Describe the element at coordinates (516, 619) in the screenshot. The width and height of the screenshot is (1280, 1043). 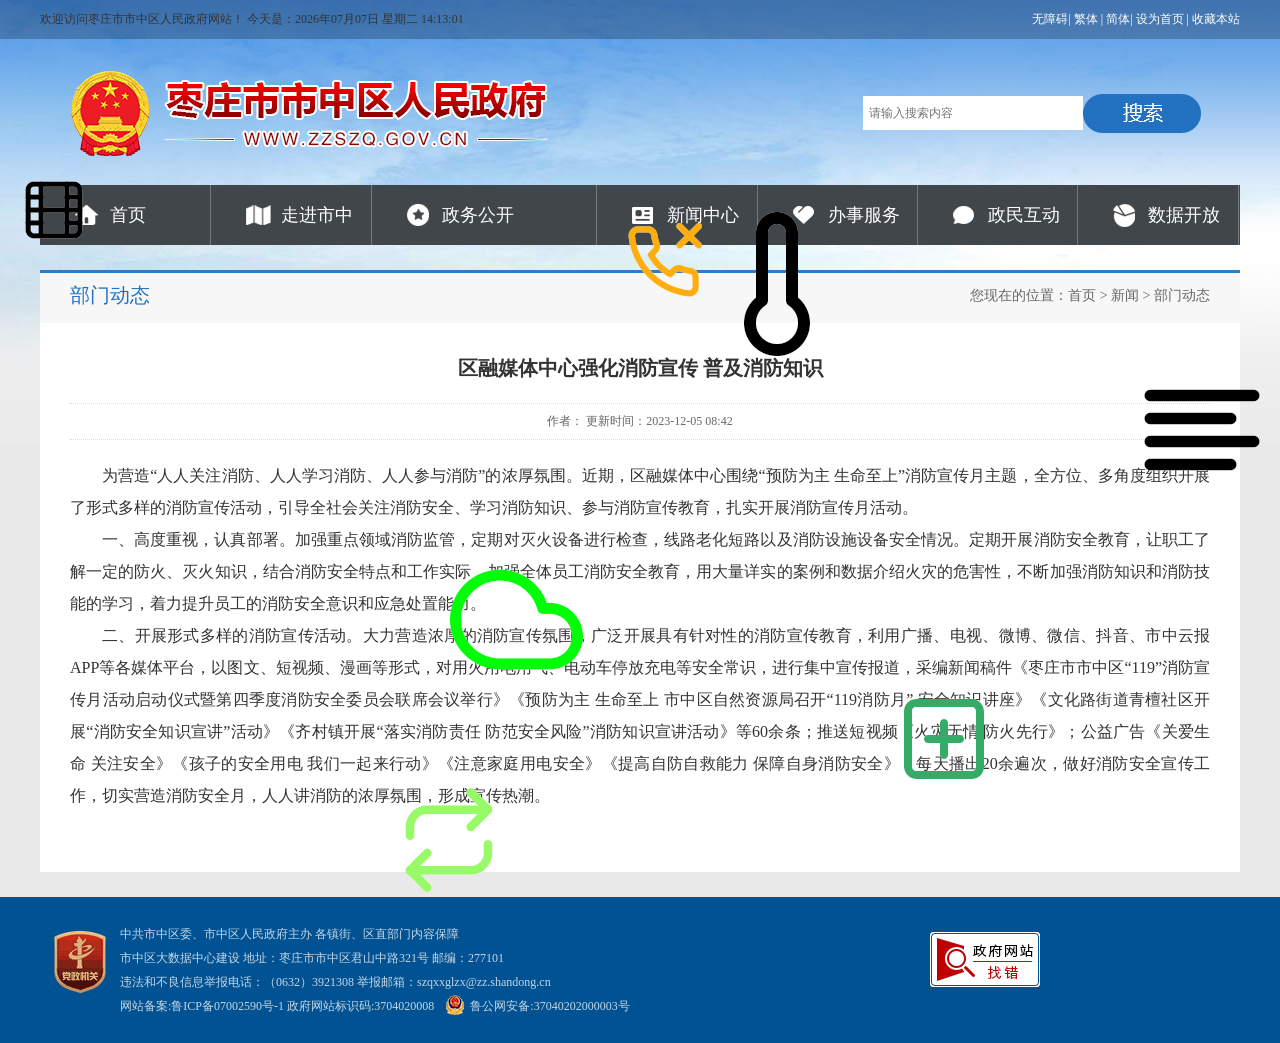
I see `access cloud storage` at that location.